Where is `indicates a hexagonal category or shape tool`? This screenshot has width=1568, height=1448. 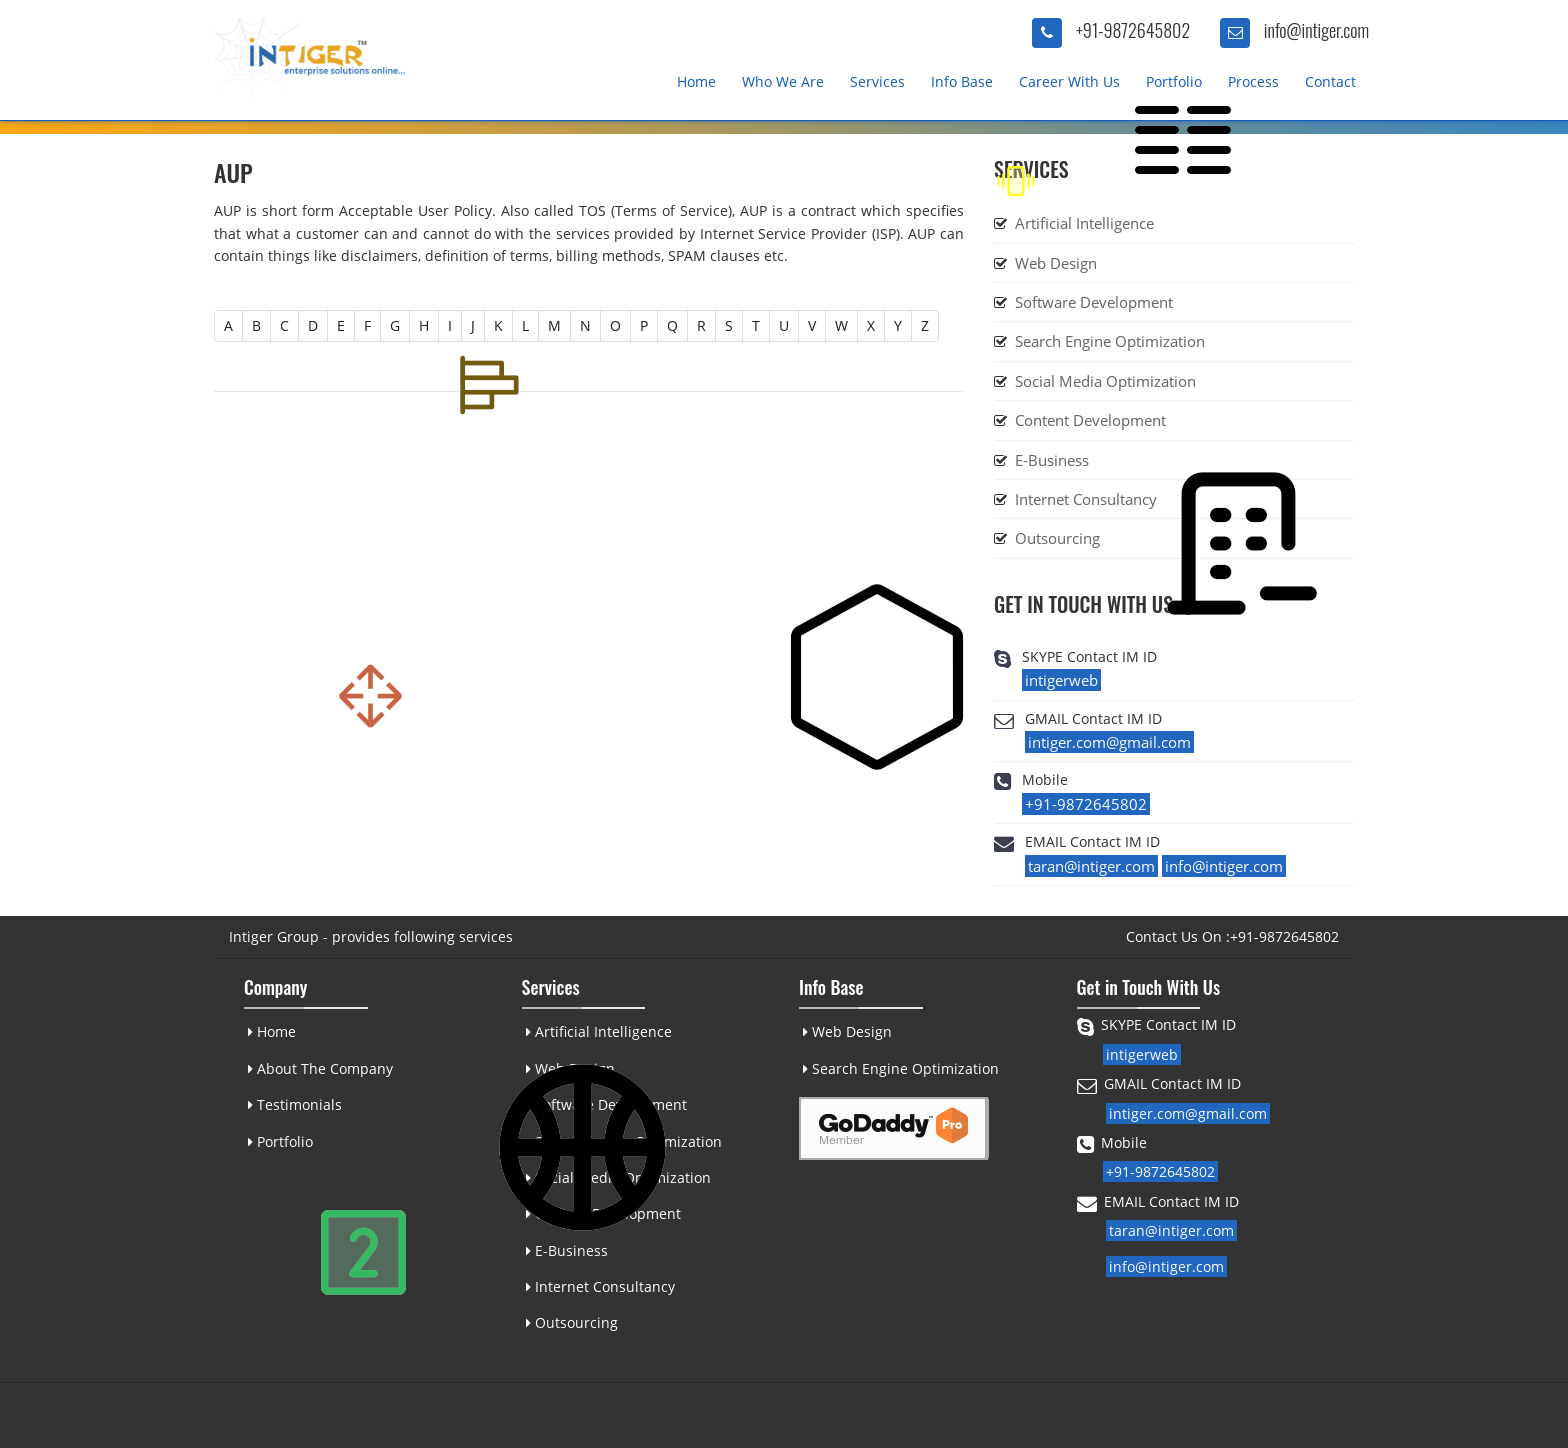 indicates a hexagonal category or shape tool is located at coordinates (877, 677).